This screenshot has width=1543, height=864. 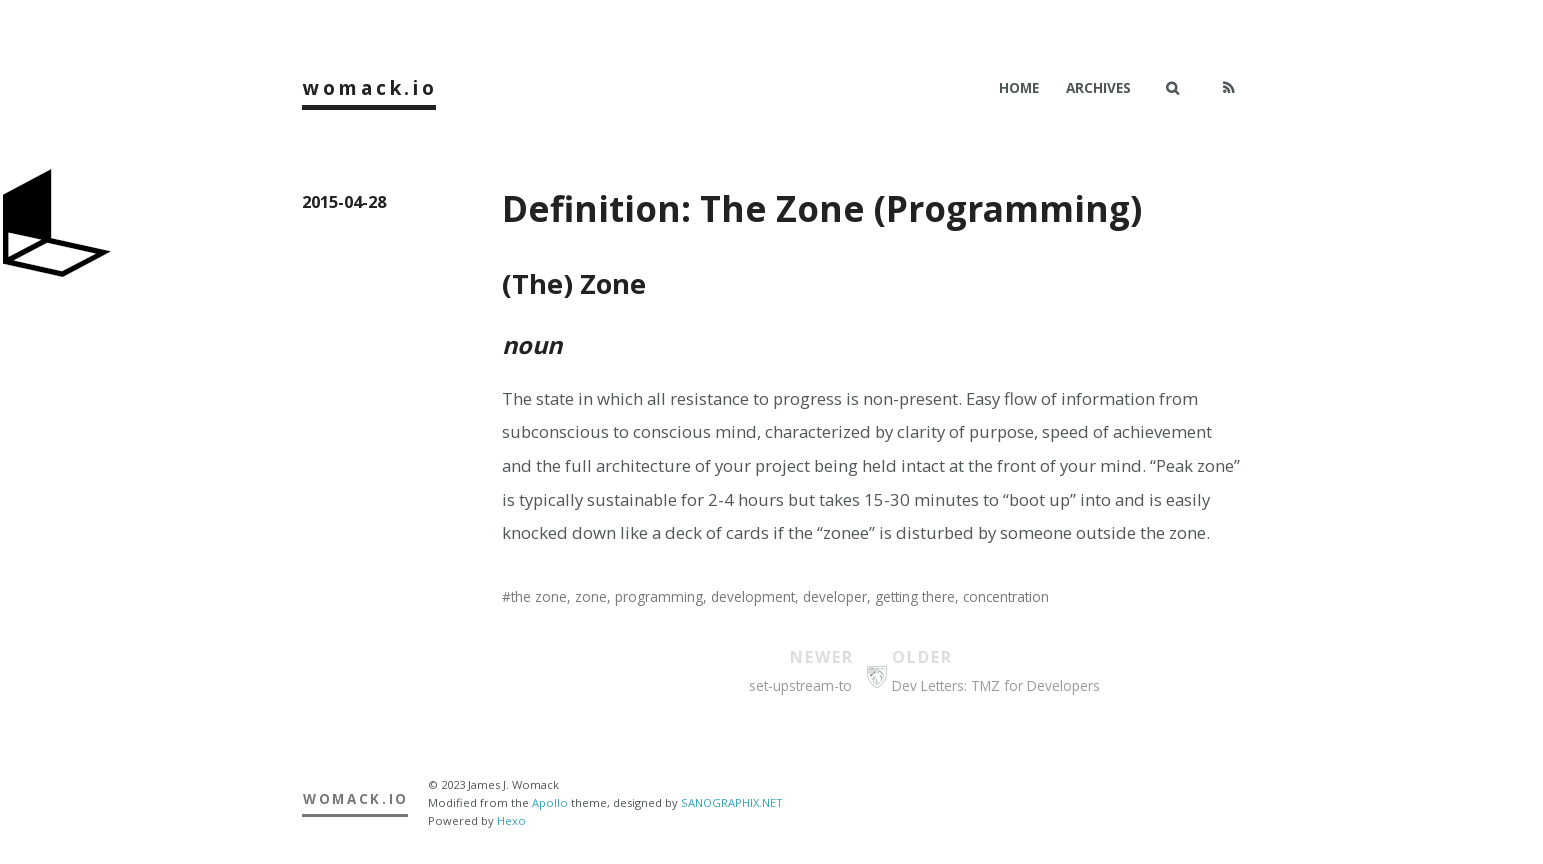 I want to click on Peugeot brand logo, so click(x=877, y=677).